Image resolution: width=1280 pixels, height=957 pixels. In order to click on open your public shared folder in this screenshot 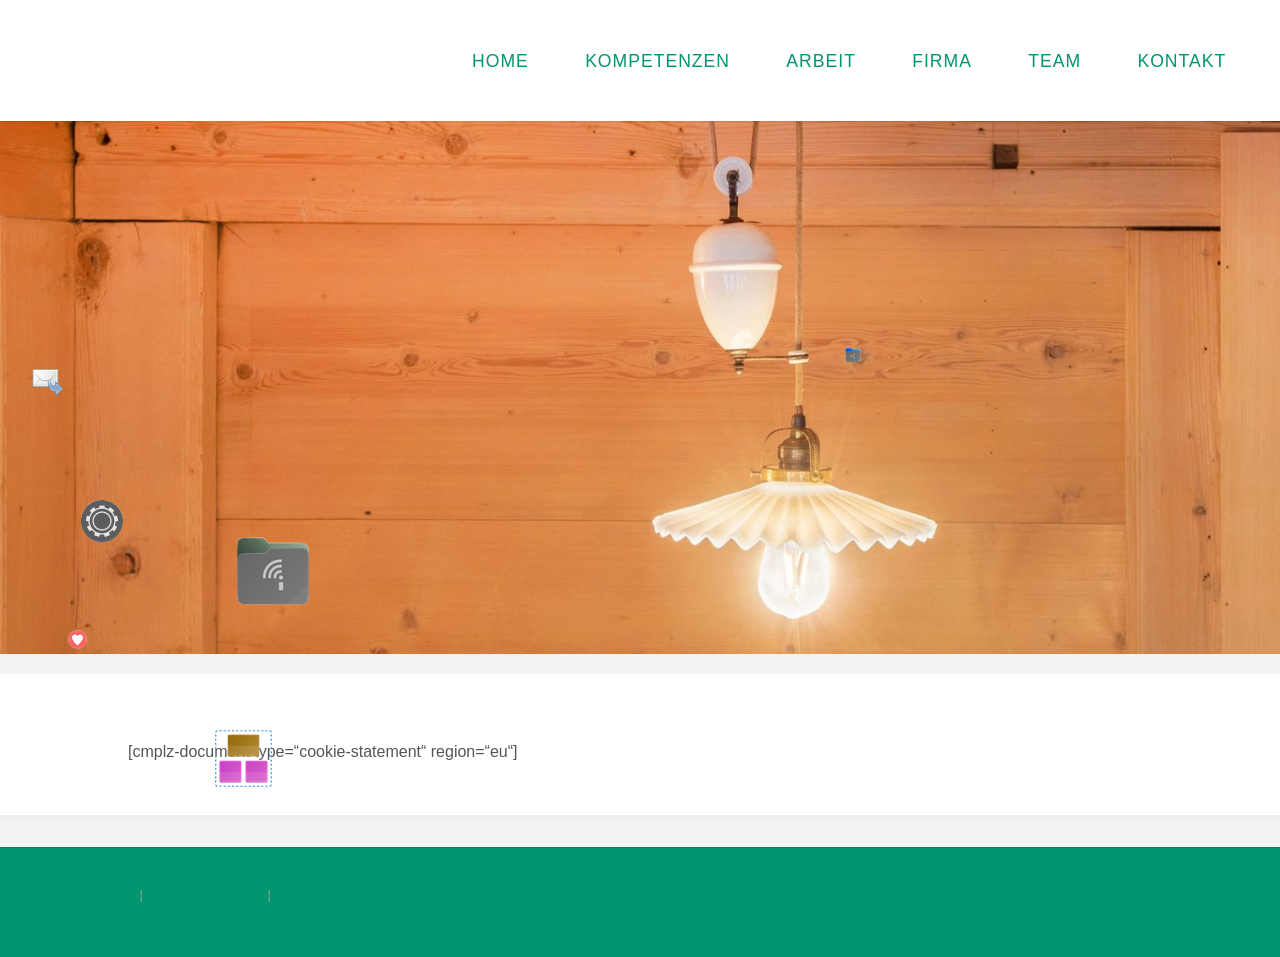, I will do `click(853, 355)`.